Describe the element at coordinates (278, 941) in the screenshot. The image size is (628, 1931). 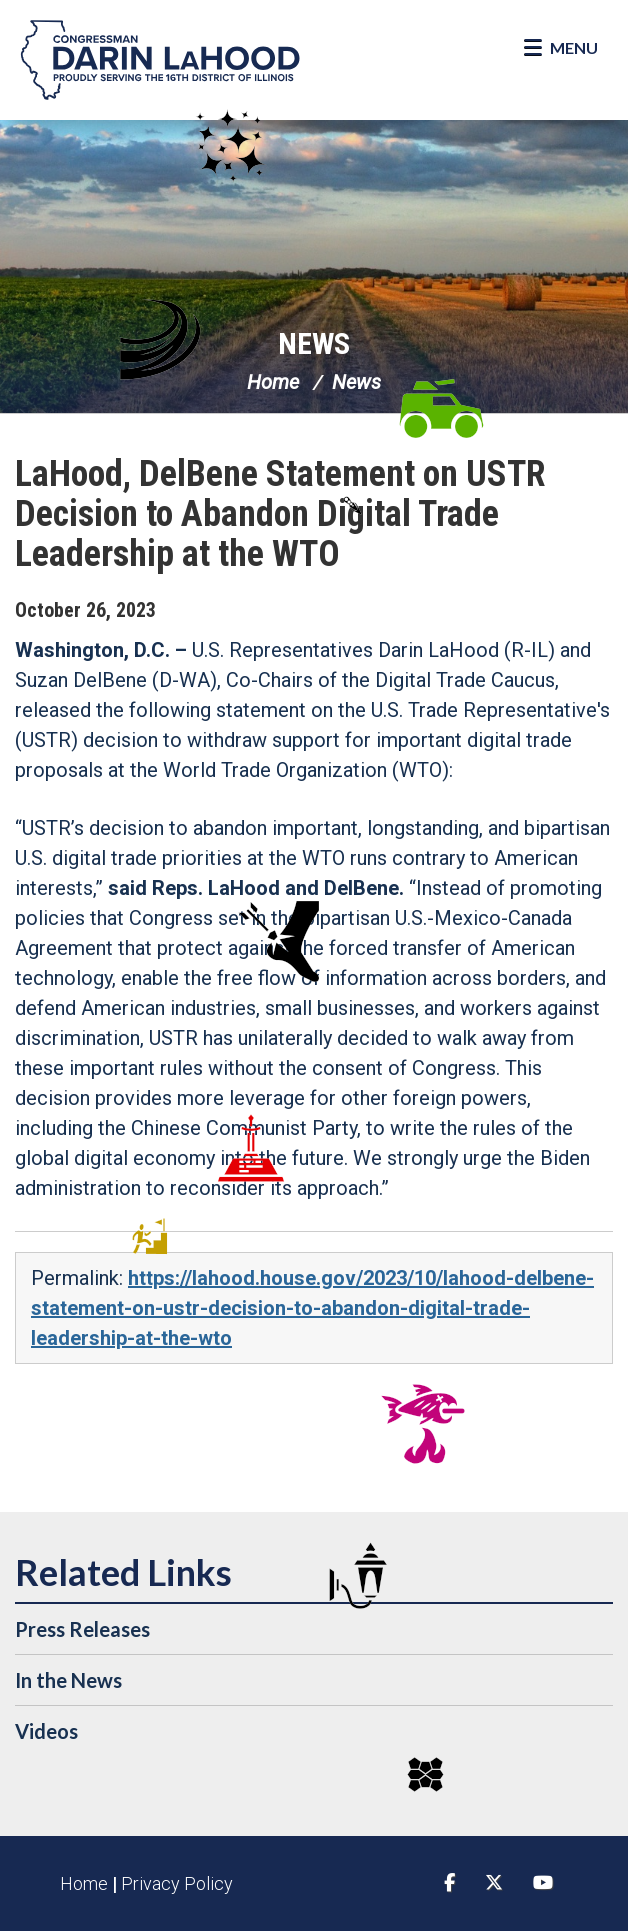
I see `indicates a character's weakness or vulnerability` at that location.